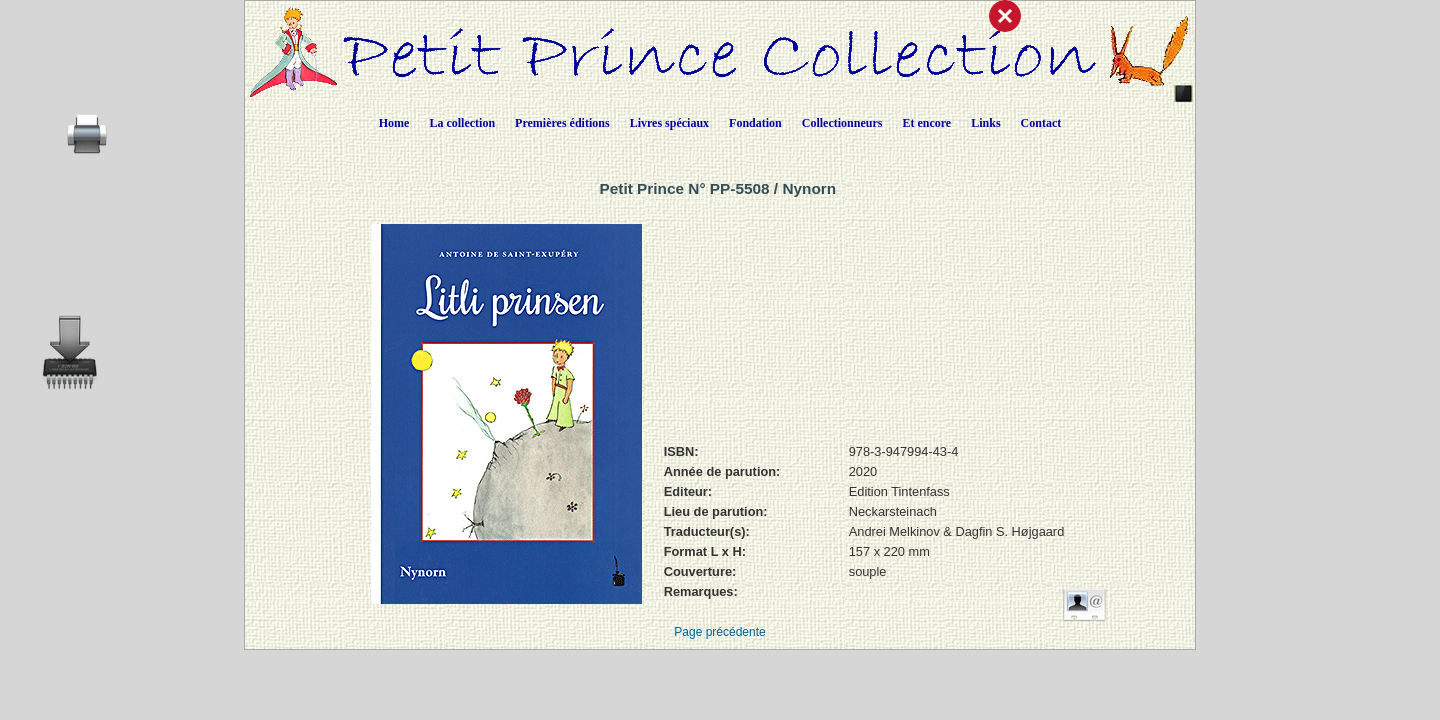  I want to click on cancel or close a dialog, so click(1005, 16).